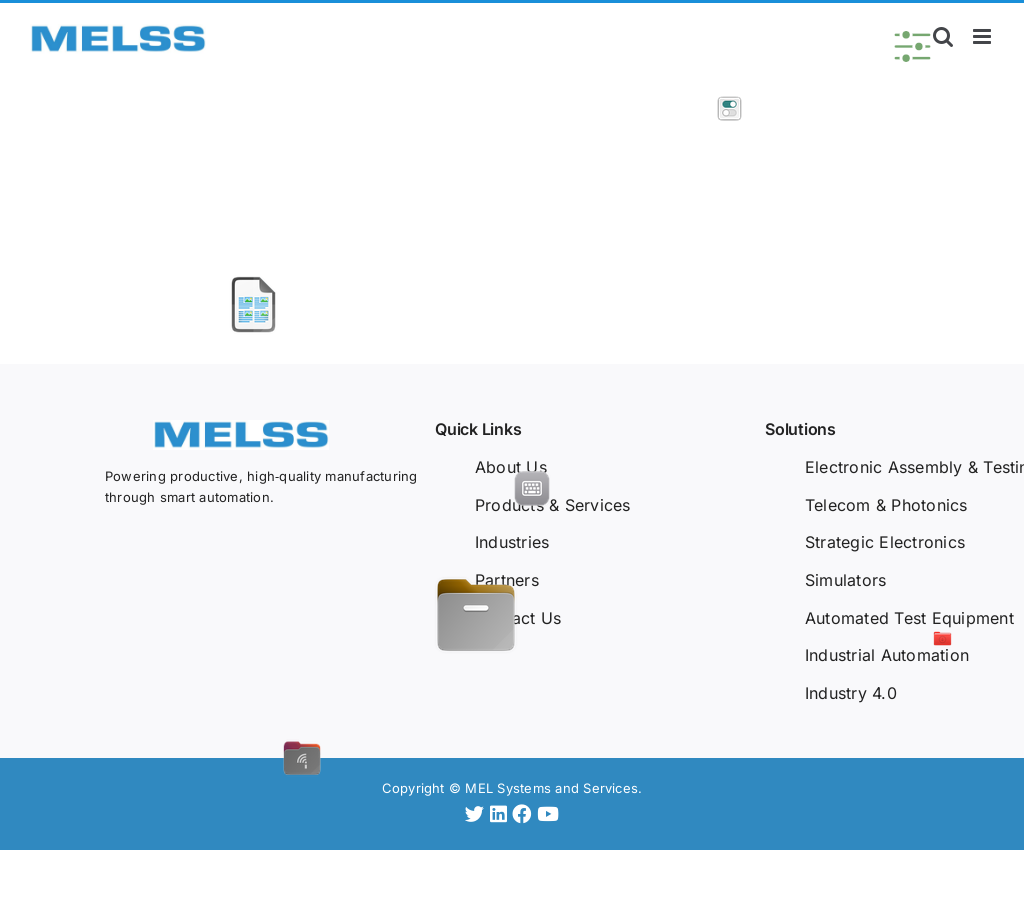 The image size is (1024, 920). I want to click on open keyboard settings and preferences, so click(532, 489).